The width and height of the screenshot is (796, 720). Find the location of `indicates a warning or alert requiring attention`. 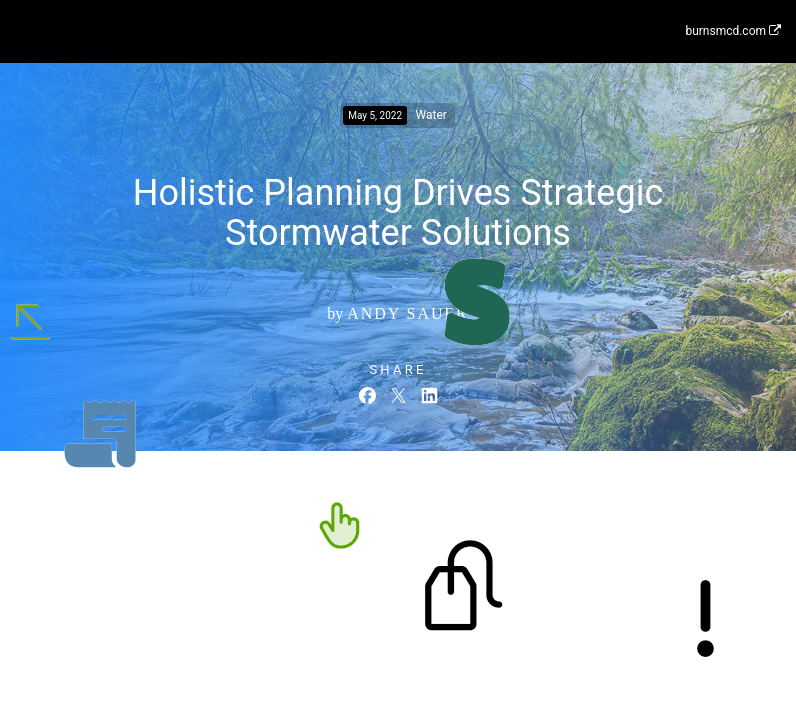

indicates a warning or alert requiring attention is located at coordinates (705, 618).